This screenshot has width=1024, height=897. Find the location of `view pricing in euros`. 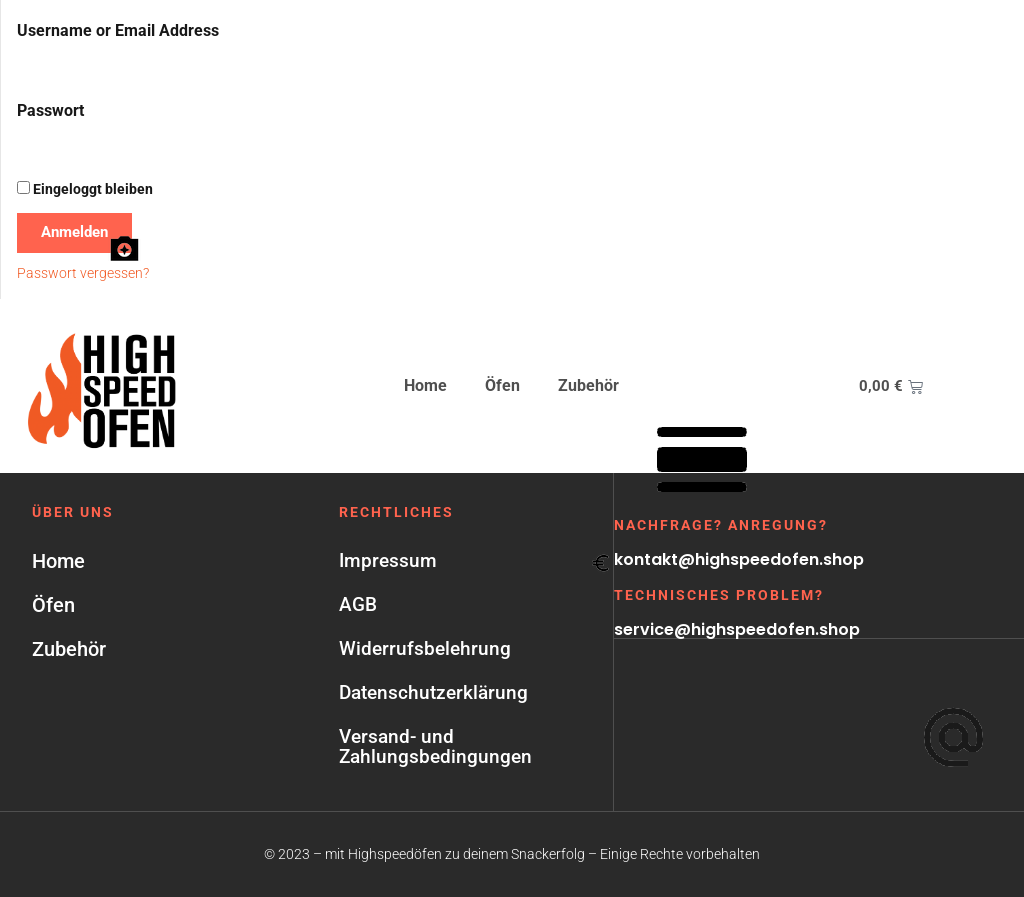

view pricing in euros is located at coordinates (601, 563).